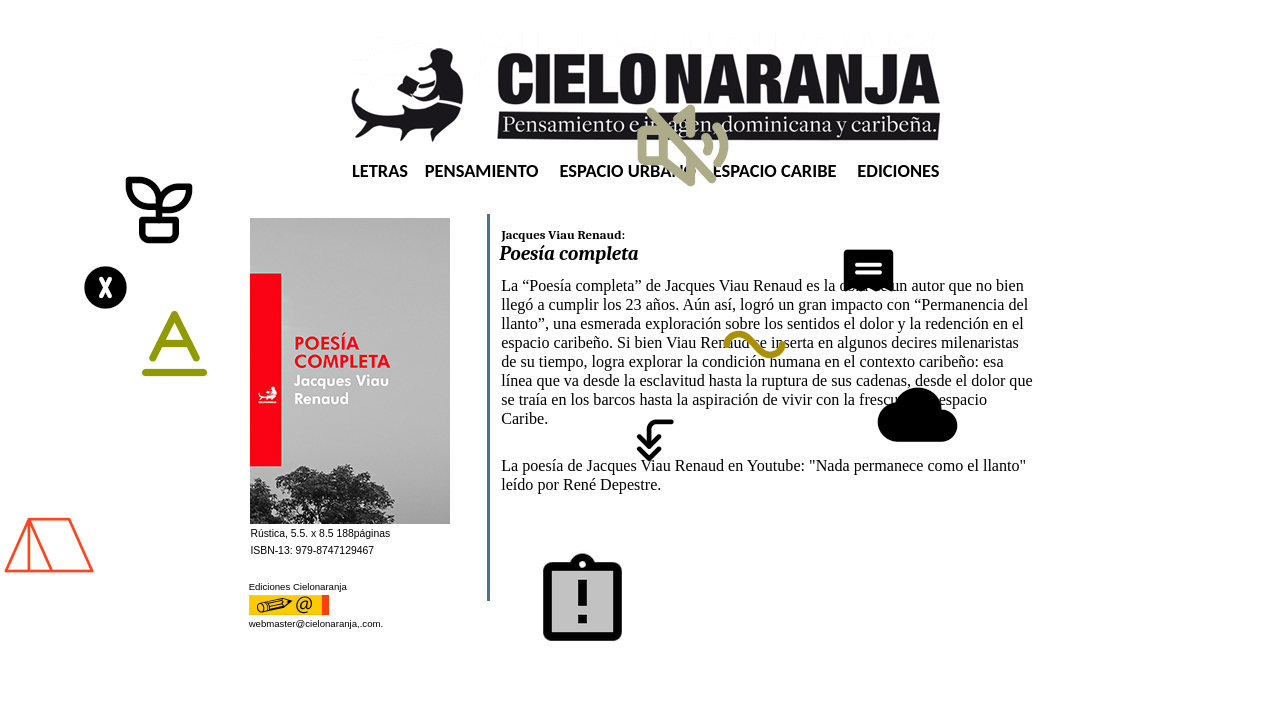 This screenshot has width=1280, height=720. Describe the element at coordinates (174, 343) in the screenshot. I see `set text baseline alignment` at that location.